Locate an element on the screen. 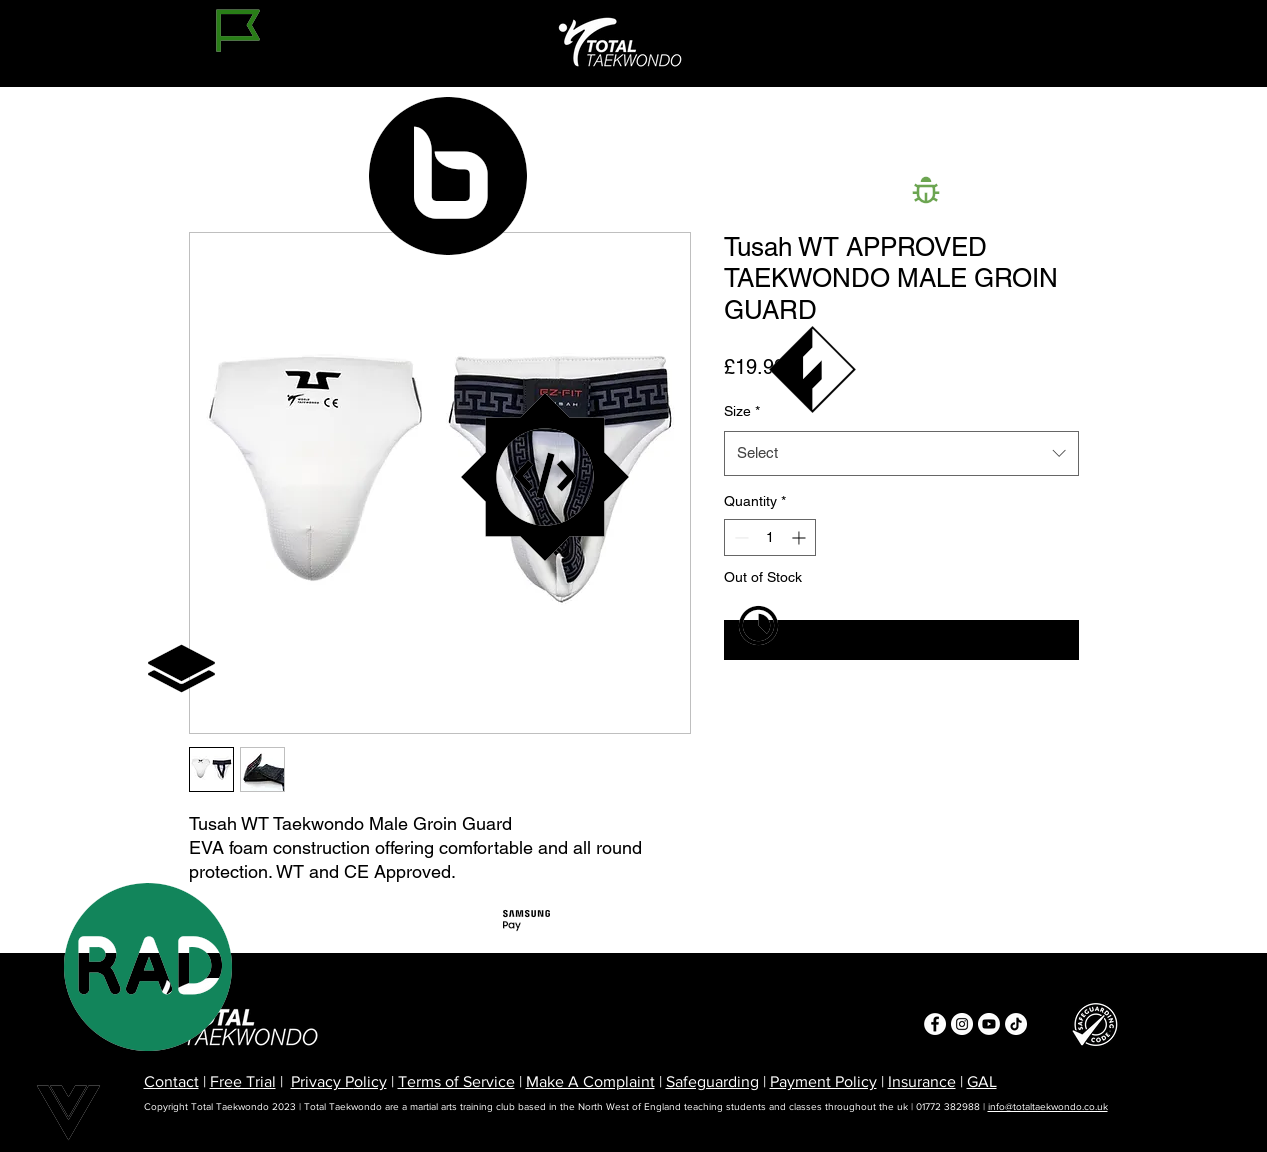  report a bug or issue is located at coordinates (926, 190).